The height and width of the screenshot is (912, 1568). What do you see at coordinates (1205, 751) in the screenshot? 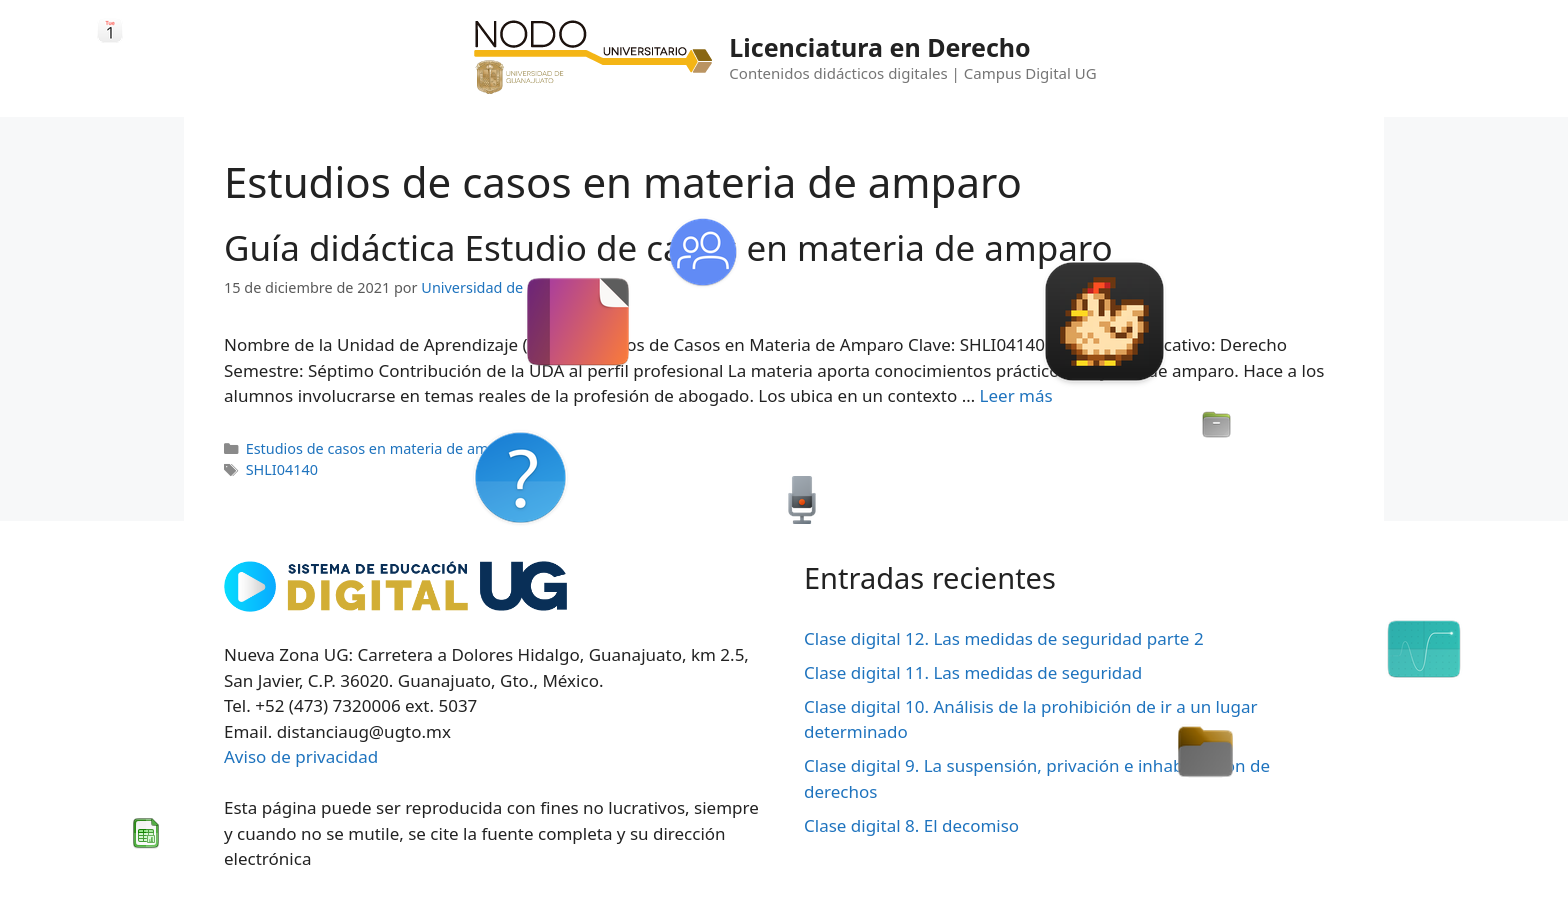
I see `indicates a folder is ready to accept a dragged item` at bounding box center [1205, 751].